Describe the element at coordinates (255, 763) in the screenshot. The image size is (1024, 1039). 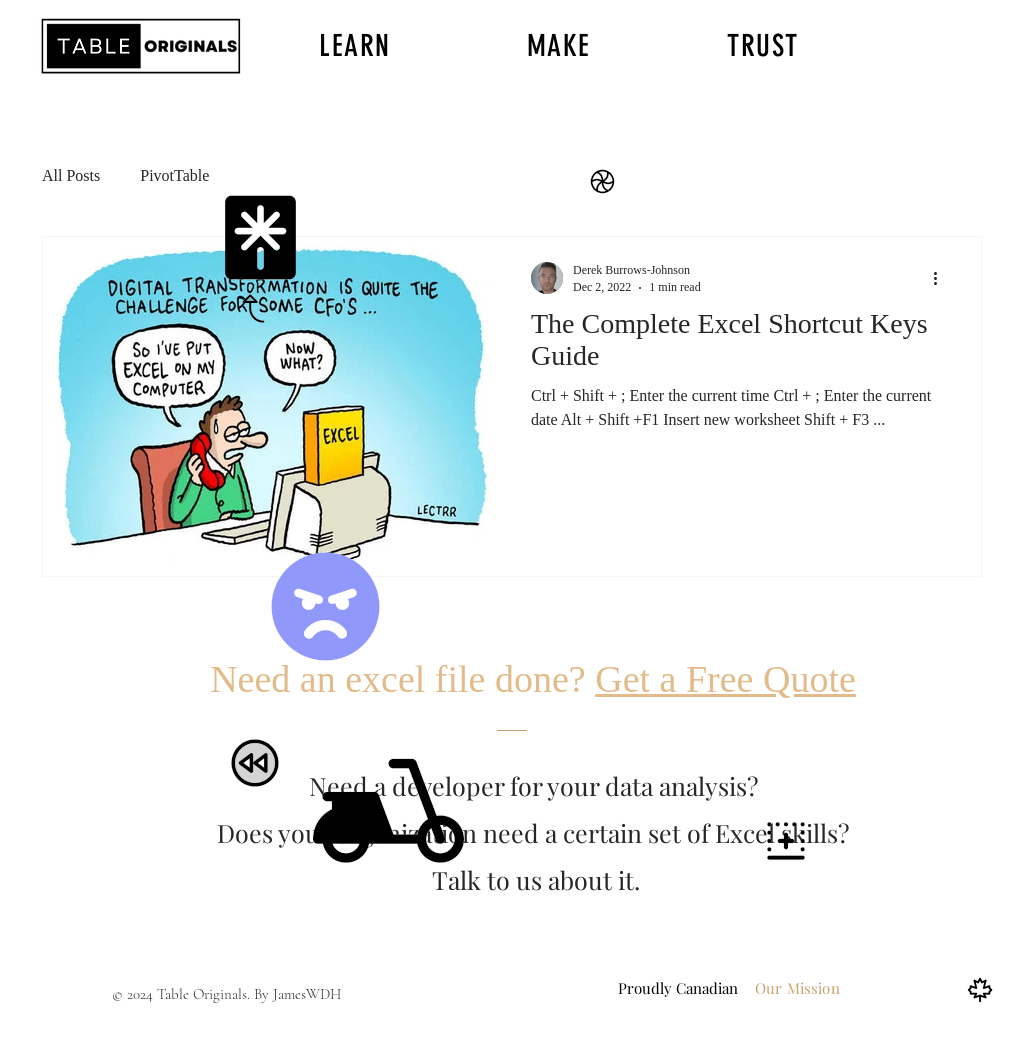
I see `rewind or skip backward in media playback` at that location.